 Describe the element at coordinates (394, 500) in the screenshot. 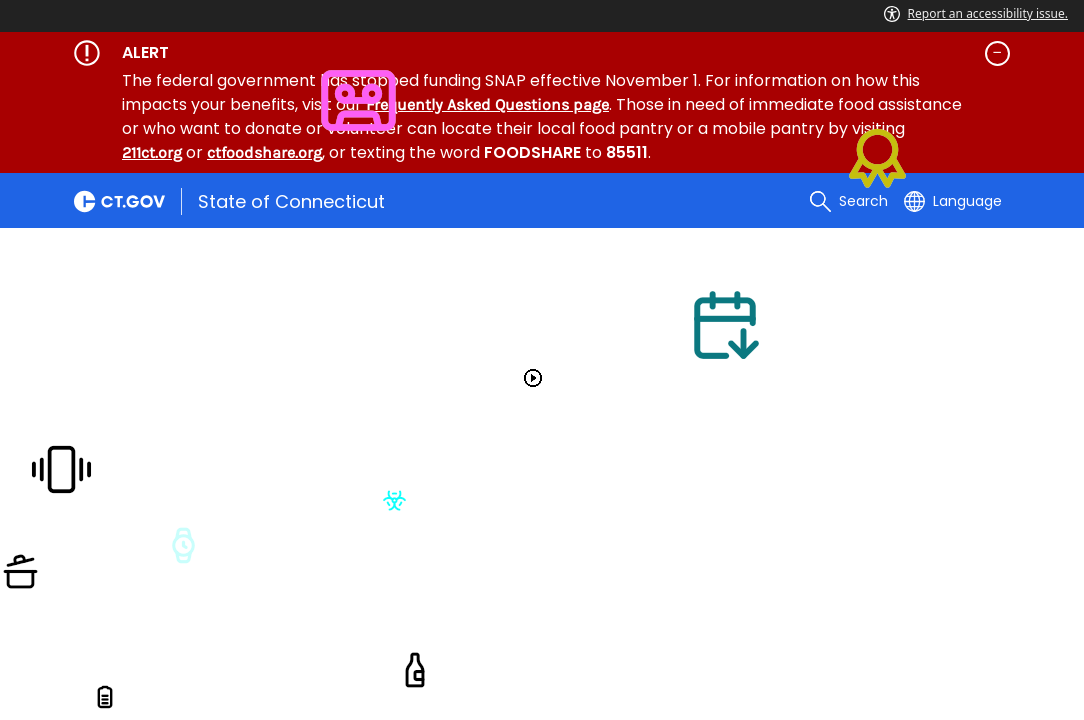

I see `indicates hazardous or dangerous content` at that location.